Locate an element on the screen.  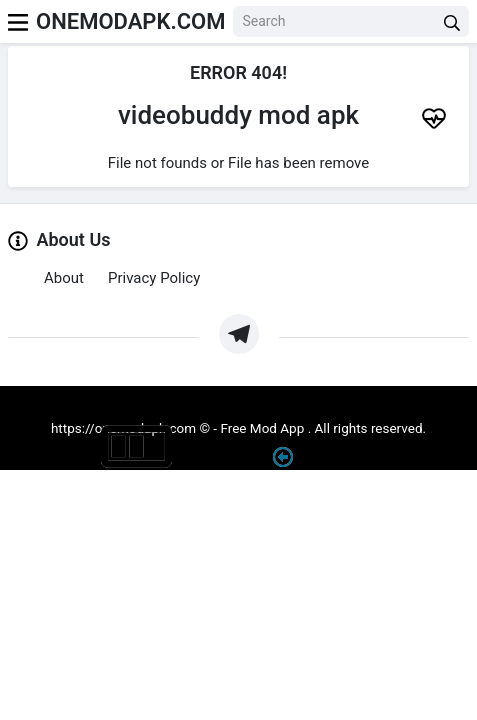
go back to the previous screen is located at coordinates (283, 457).